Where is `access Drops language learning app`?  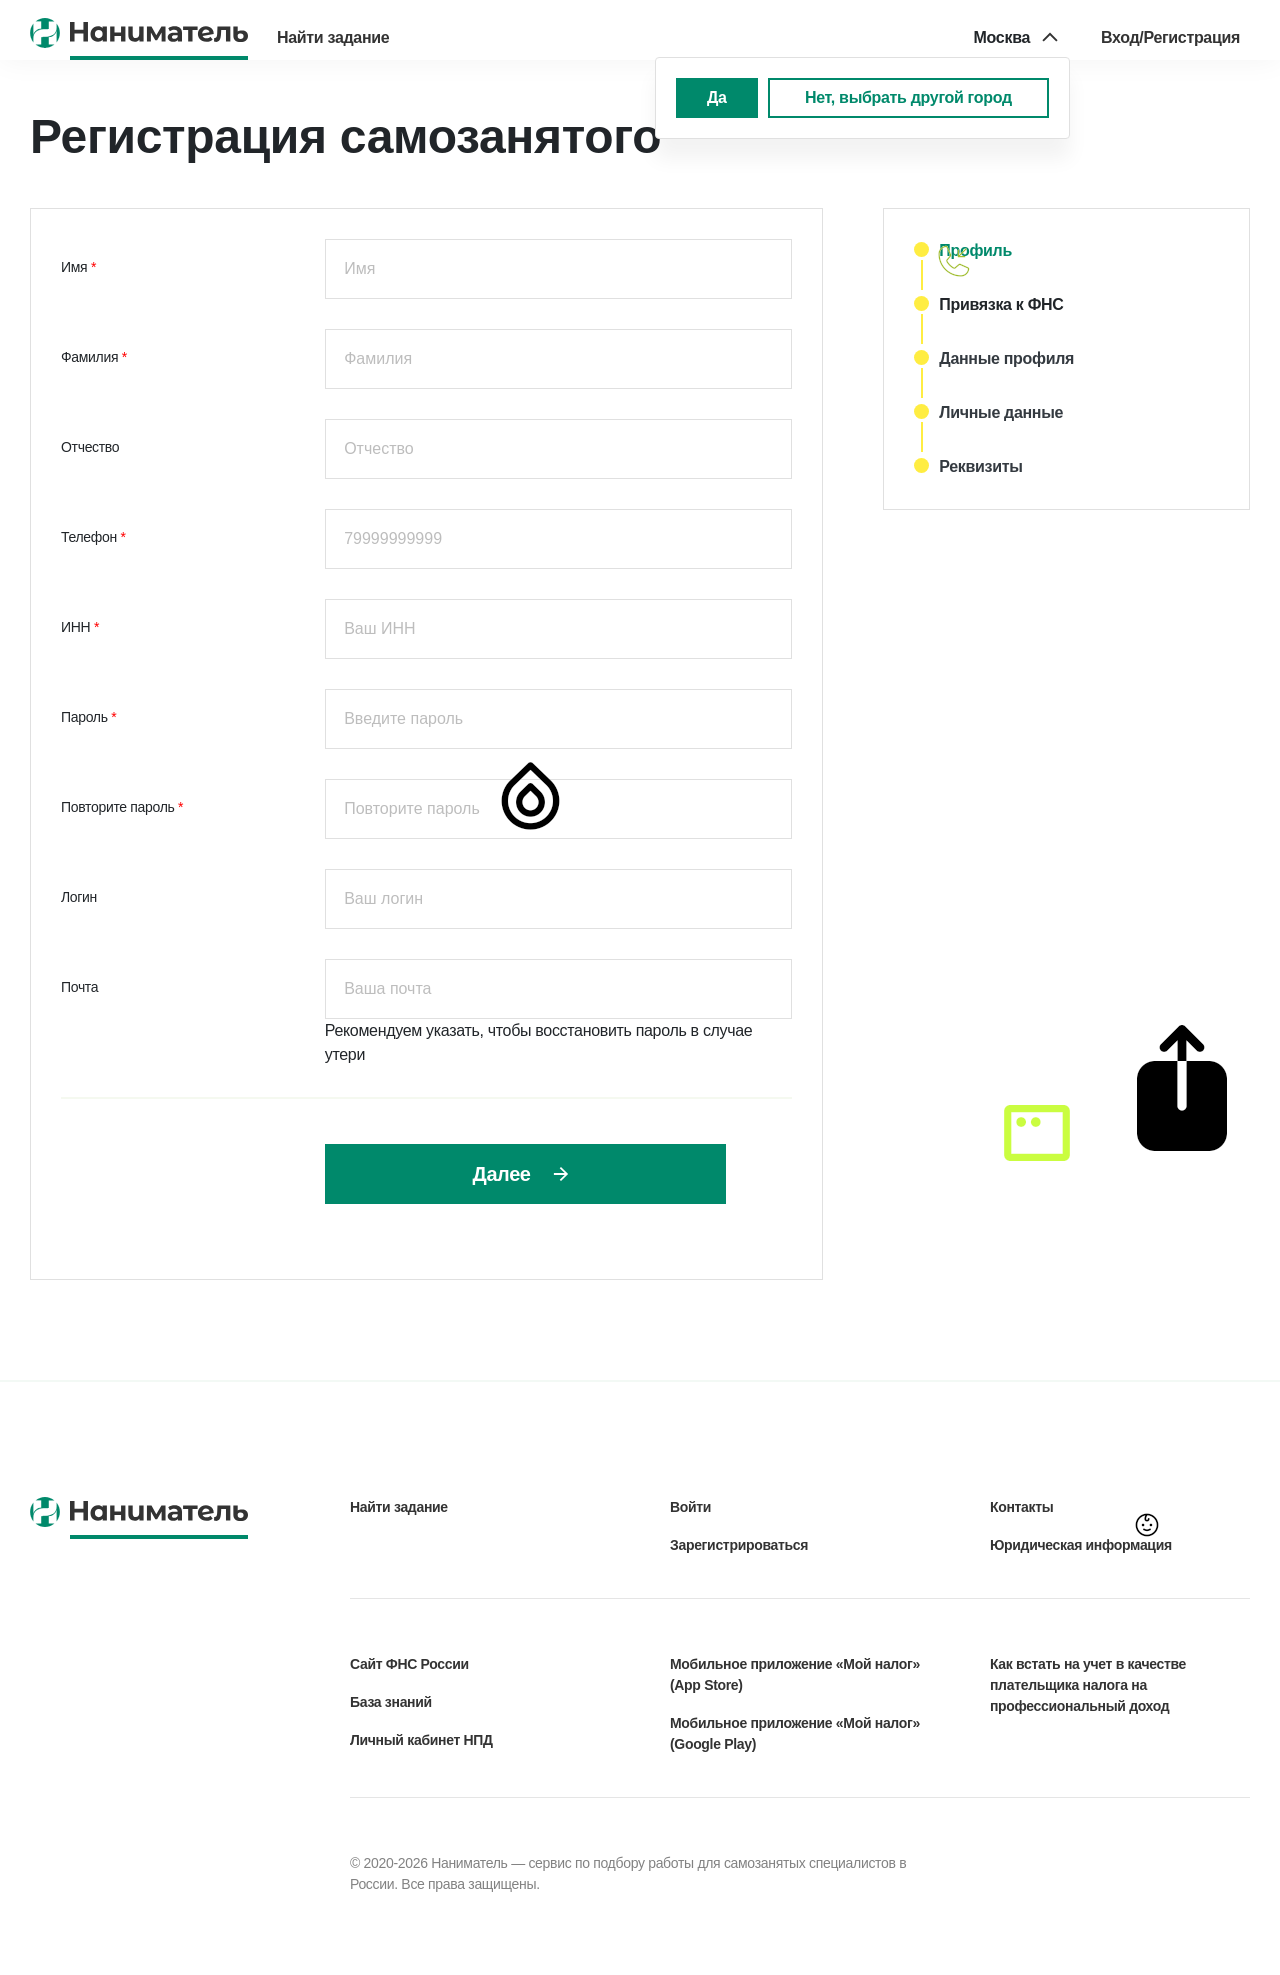
access Drops language learning app is located at coordinates (530, 797).